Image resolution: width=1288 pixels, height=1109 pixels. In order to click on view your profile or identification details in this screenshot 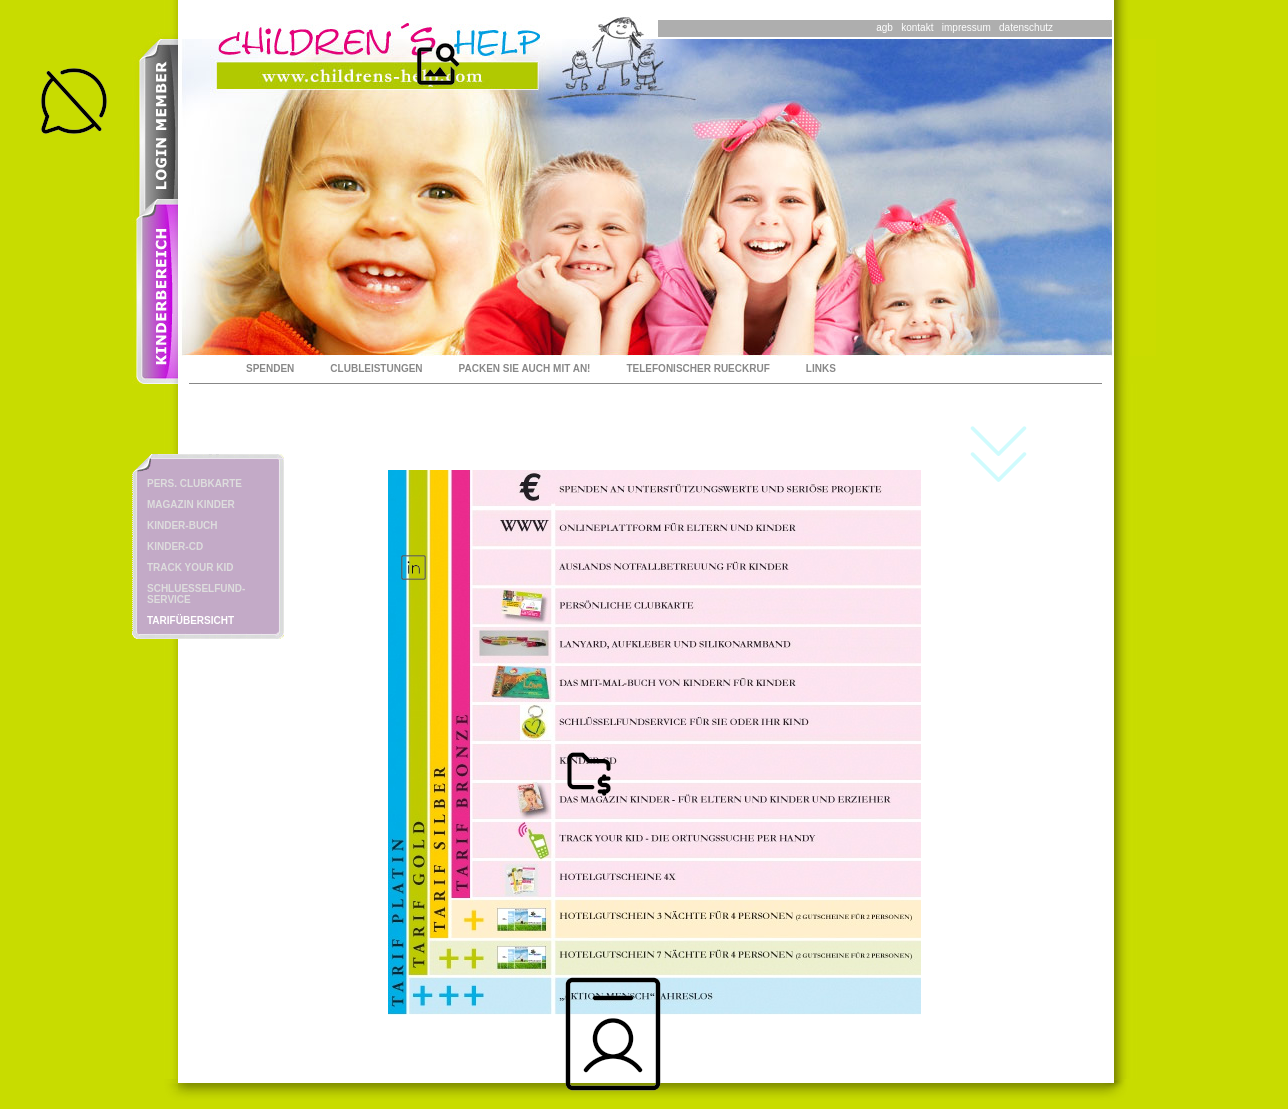, I will do `click(613, 1034)`.